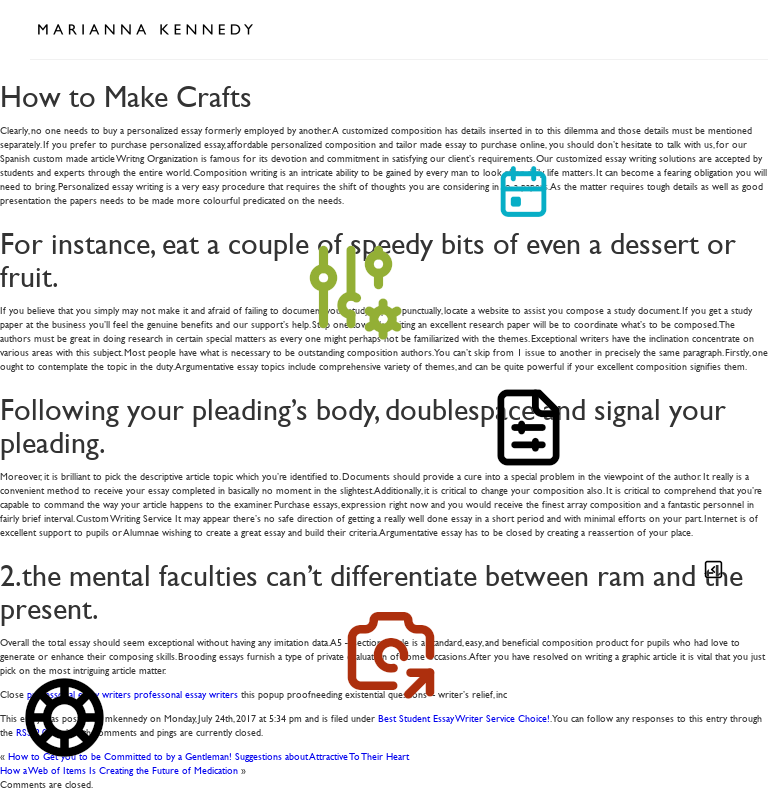  Describe the element at coordinates (64, 717) in the screenshot. I see `access casino or gambling features` at that location.